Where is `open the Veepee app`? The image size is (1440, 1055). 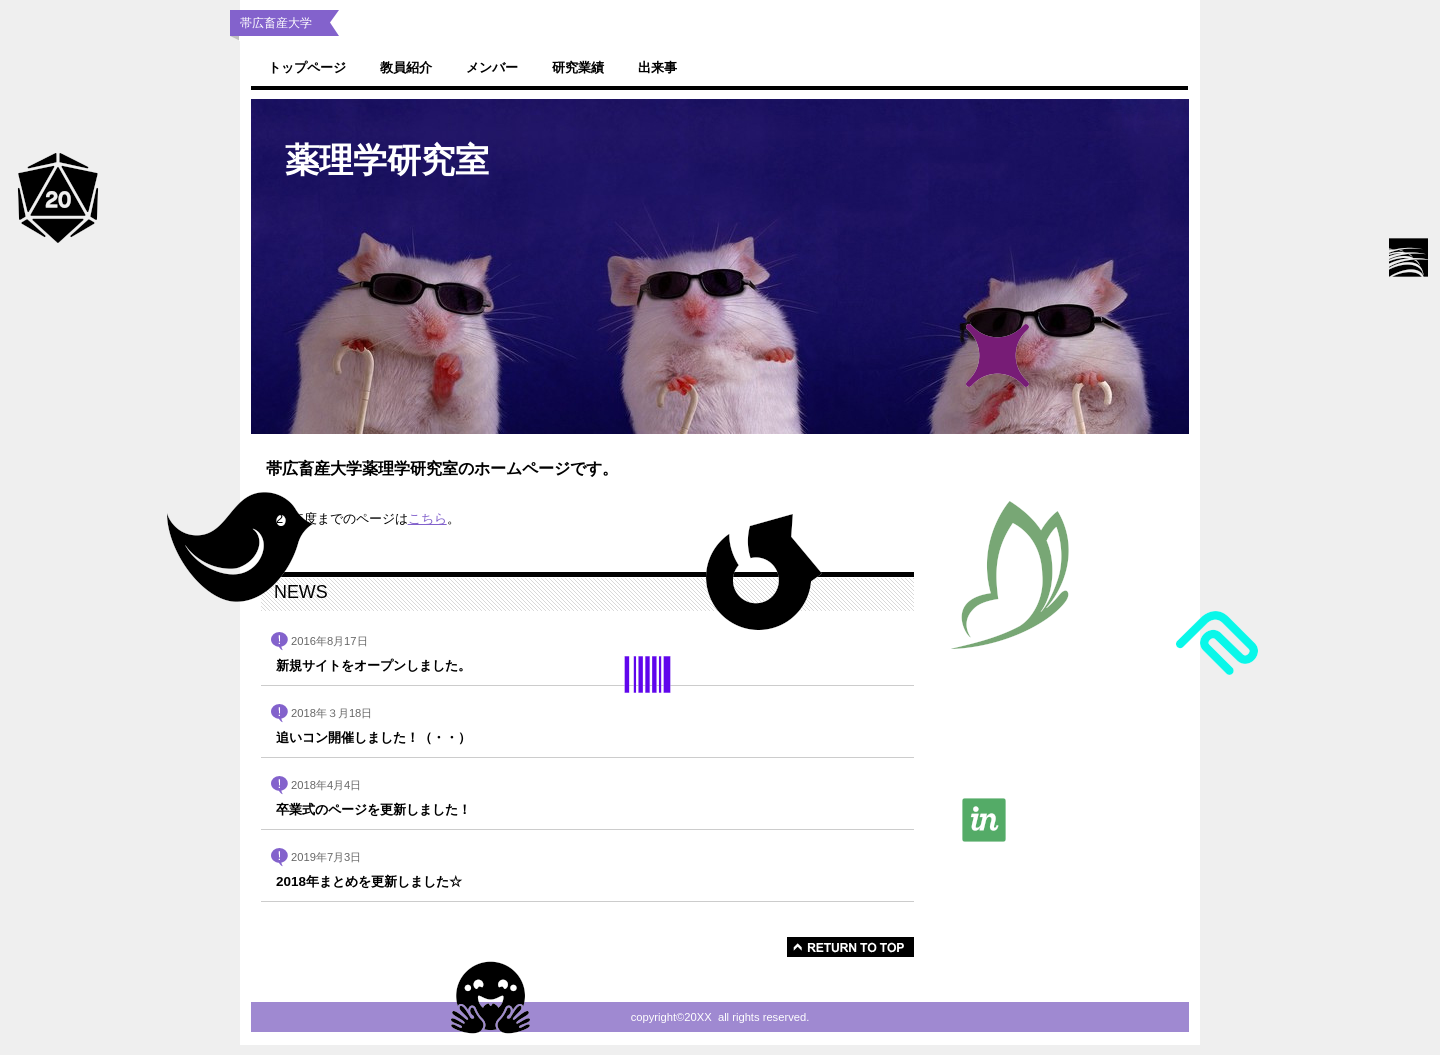 open the Veepee app is located at coordinates (1010, 575).